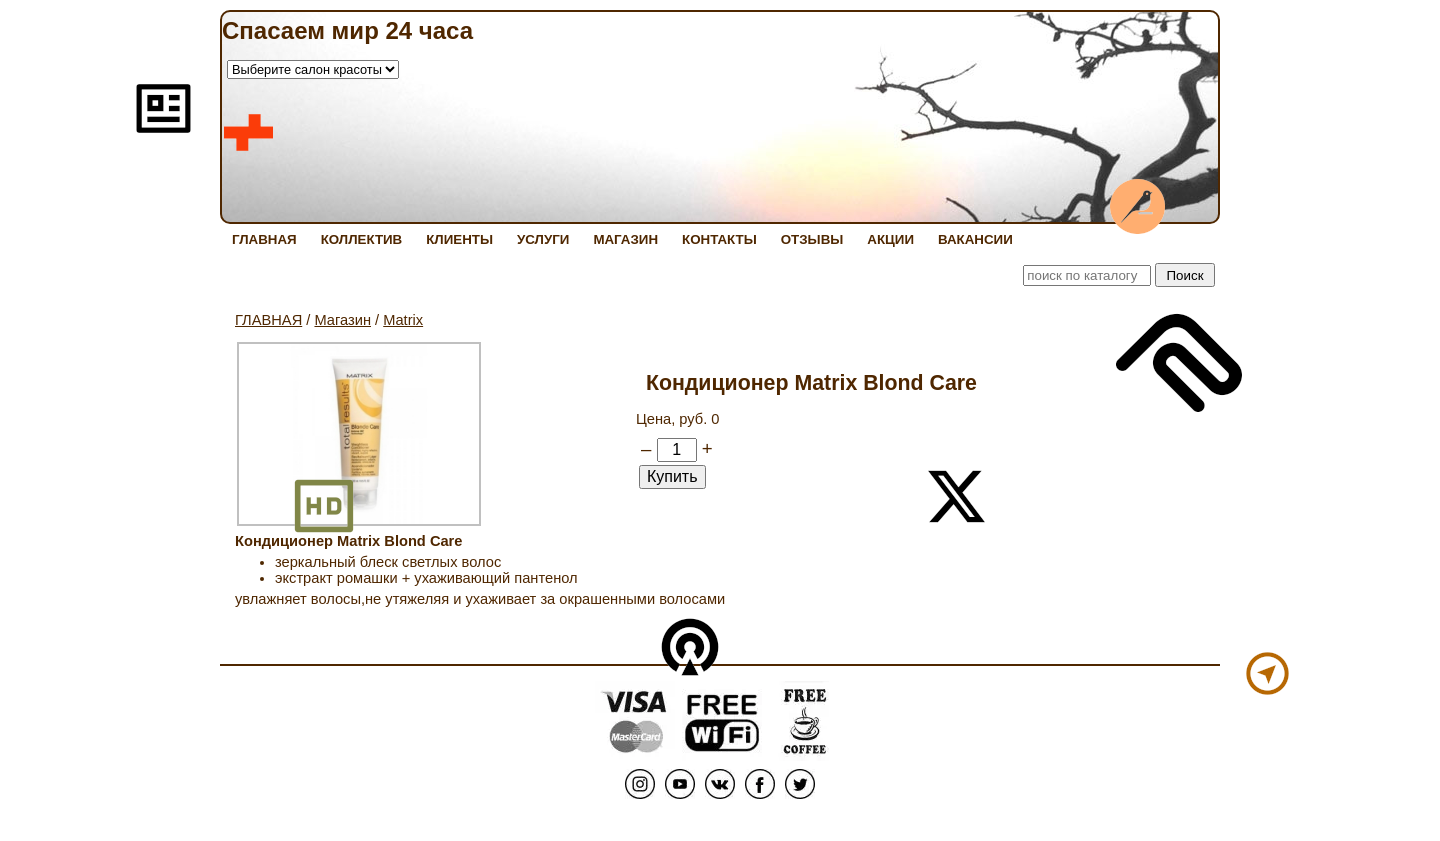 The image size is (1440, 841). Describe the element at coordinates (324, 506) in the screenshot. I see `indicates high-definition video quality is available` at that location.